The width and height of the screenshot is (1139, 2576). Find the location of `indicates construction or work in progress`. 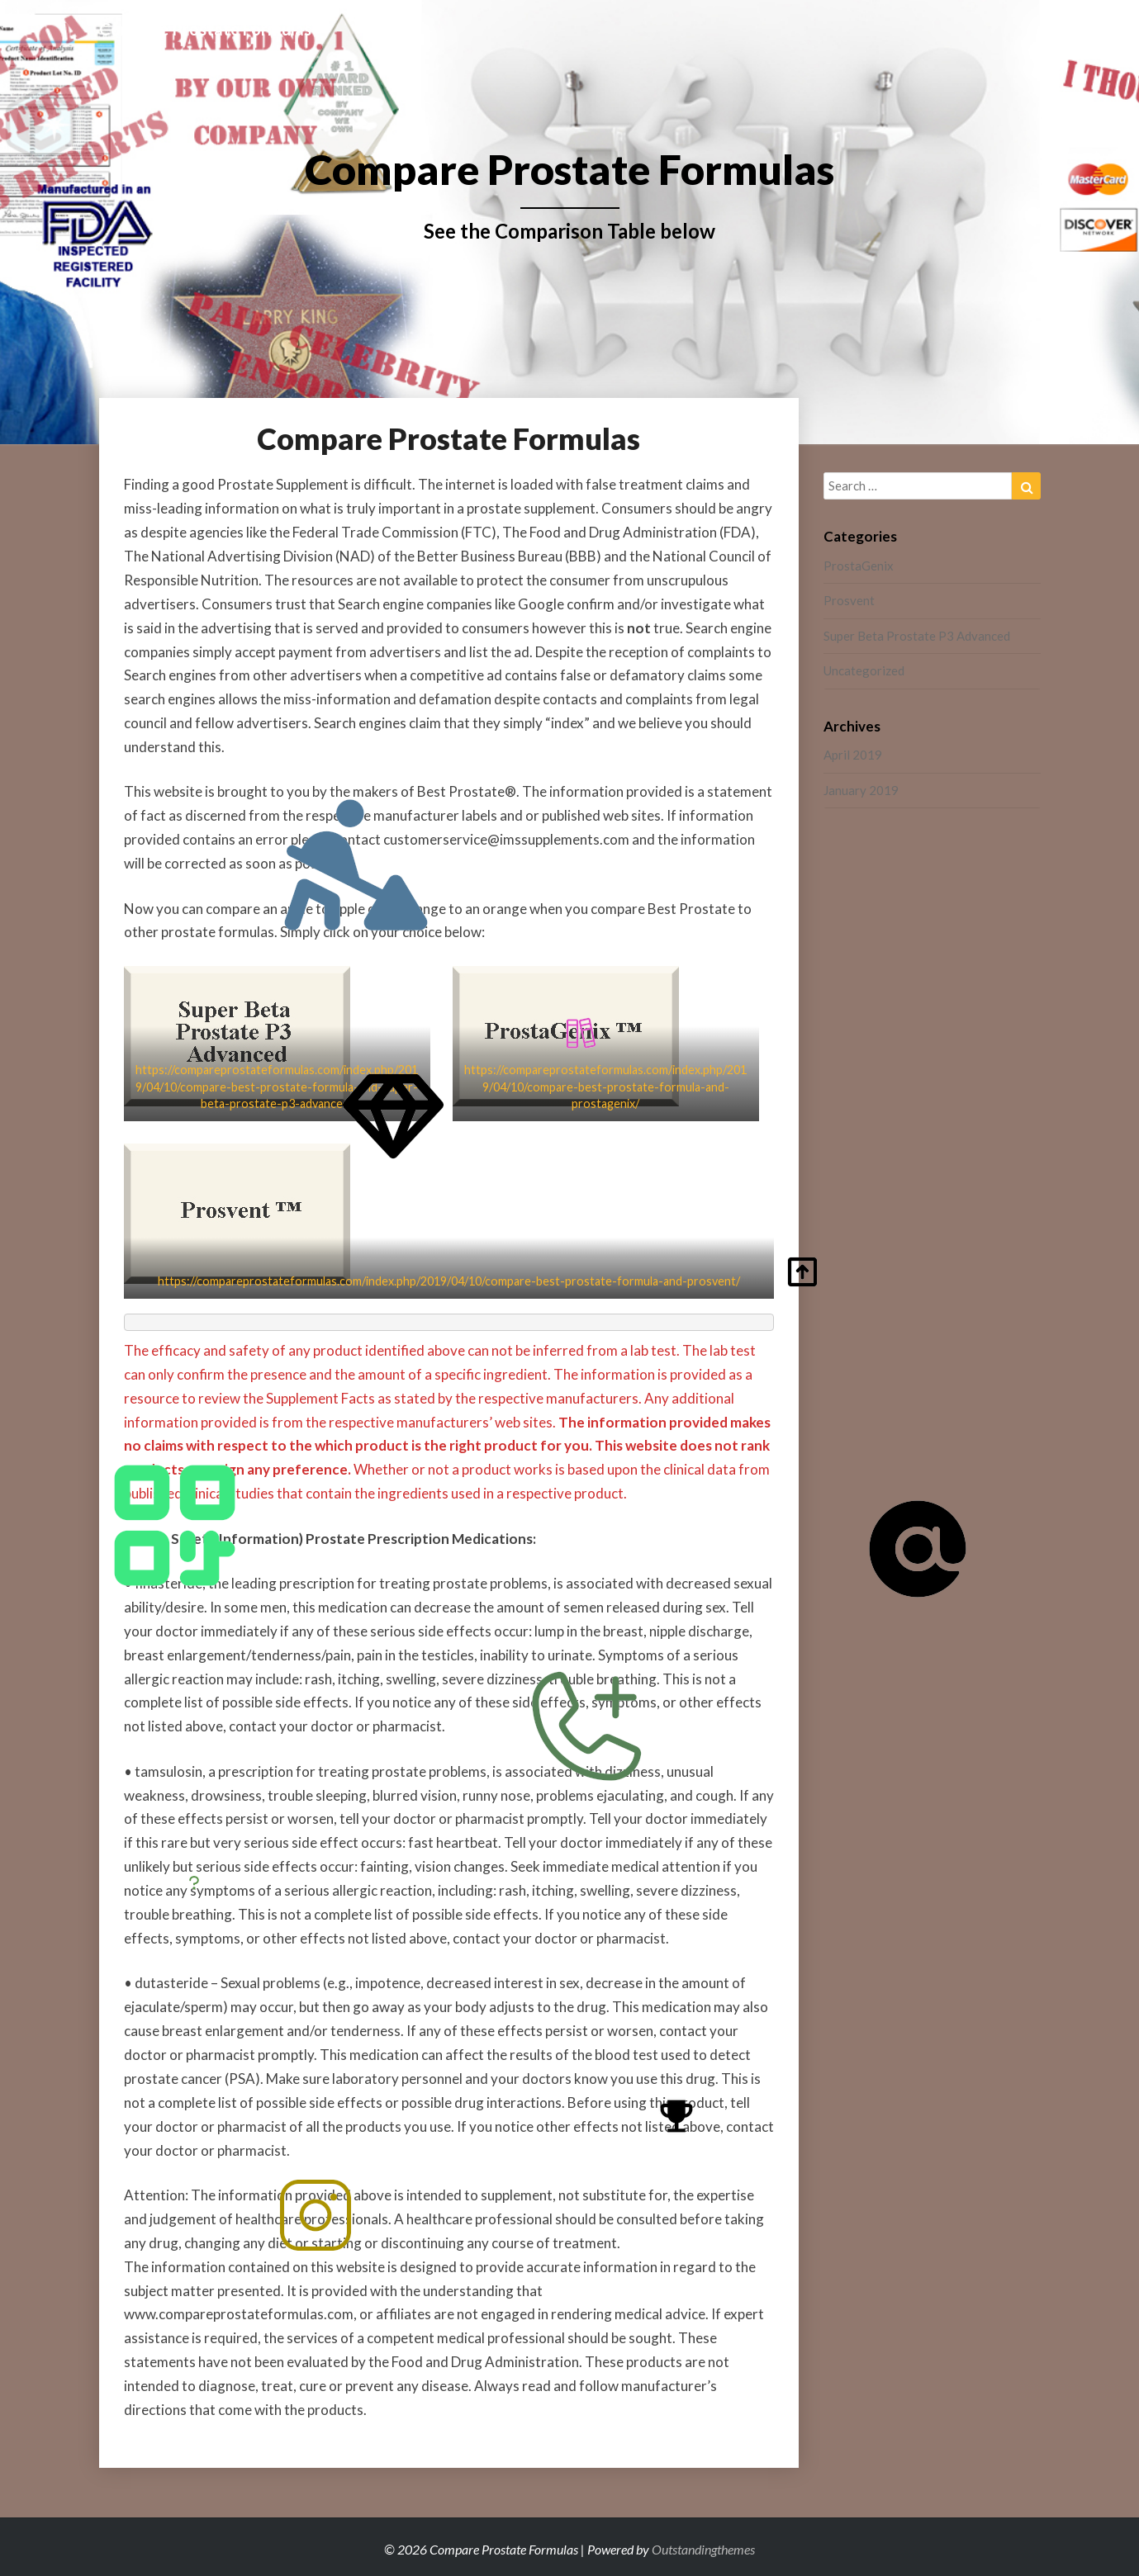

indicates construction or work in progress is located at coordinates (356, 867).